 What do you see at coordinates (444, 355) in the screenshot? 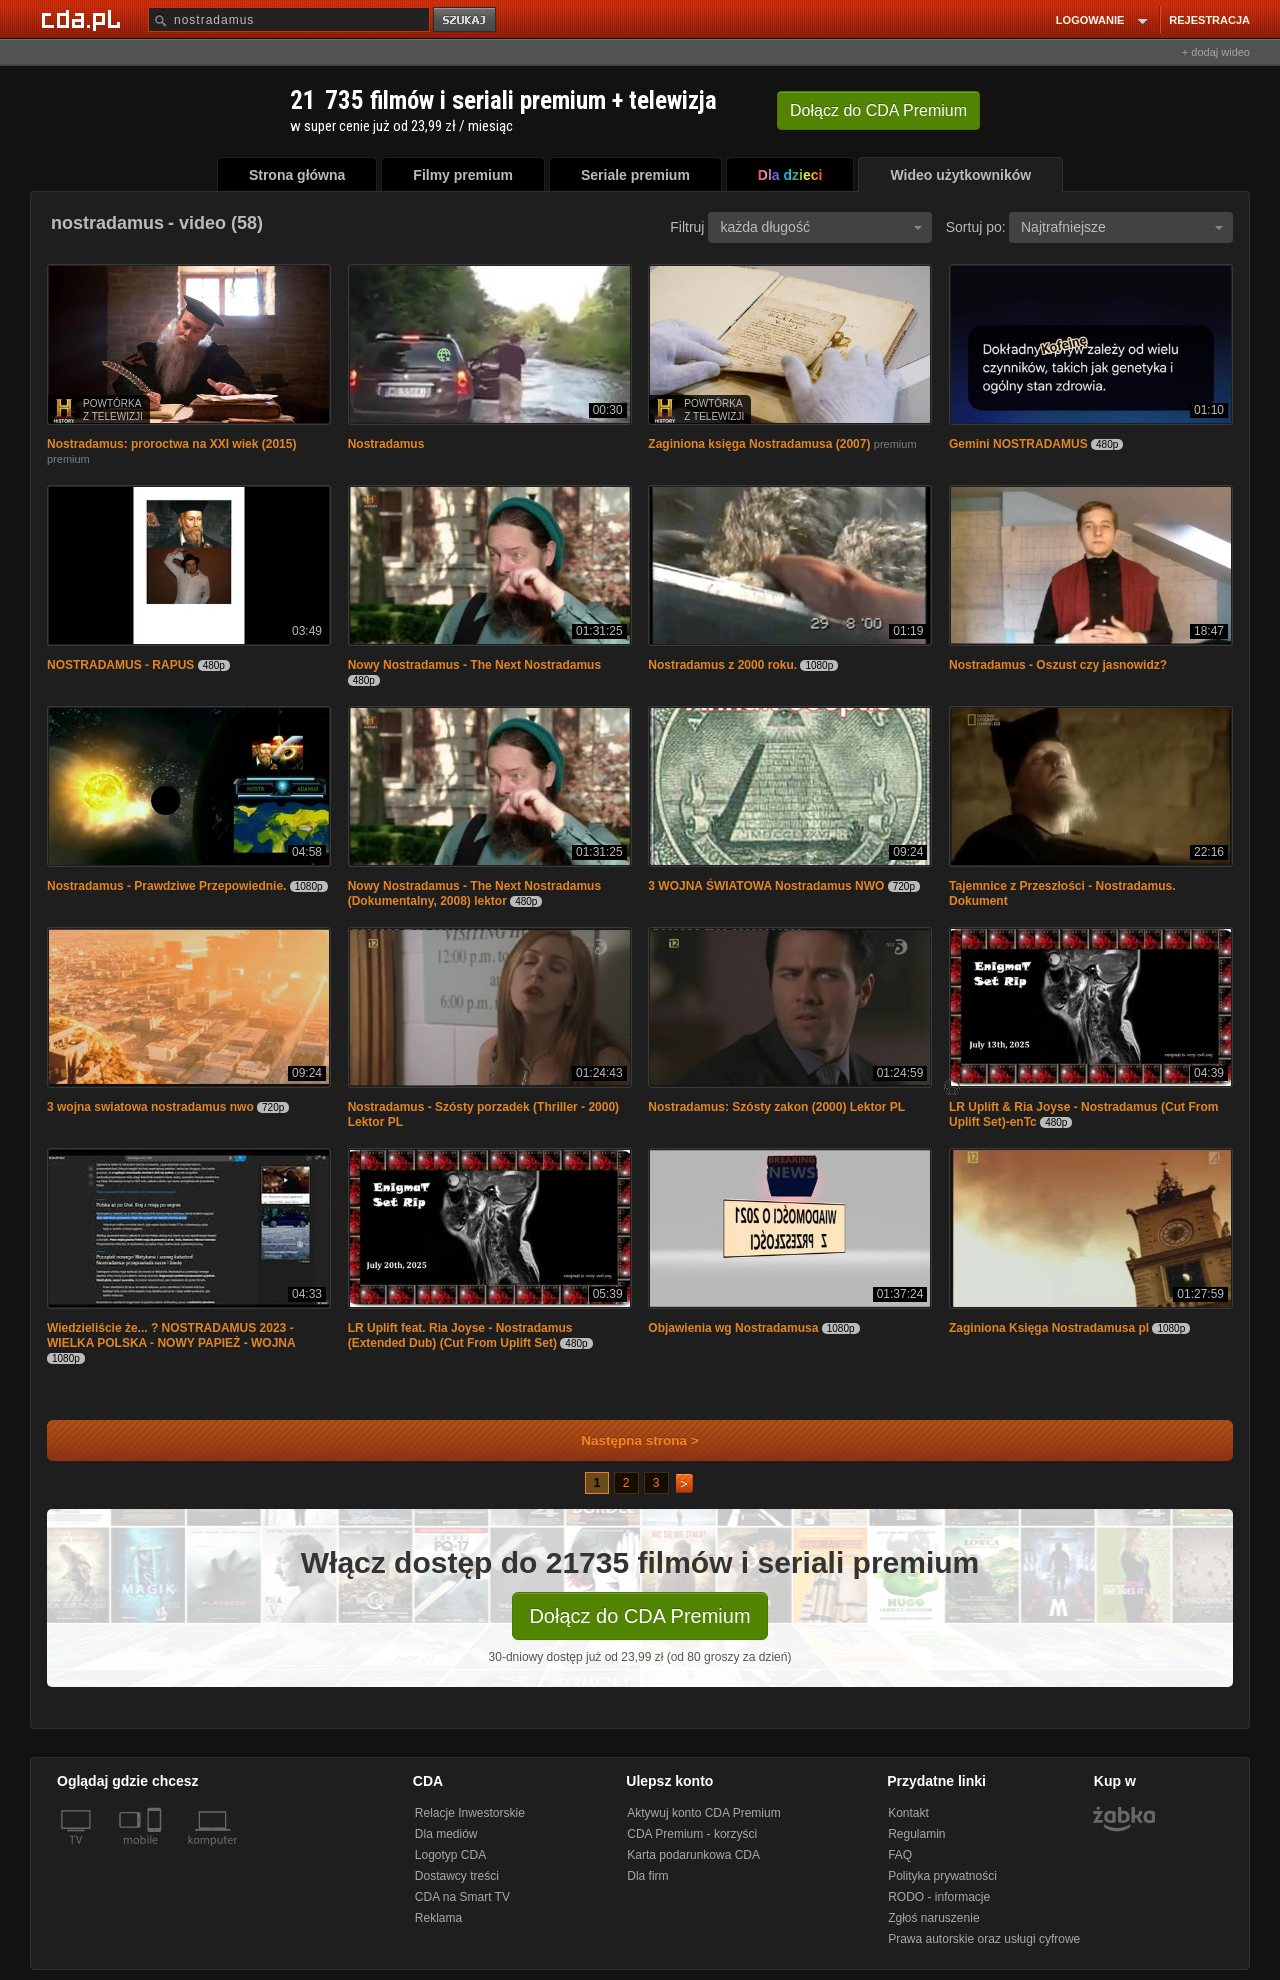
I see `no internet connection` at bounding box center [444, 355].